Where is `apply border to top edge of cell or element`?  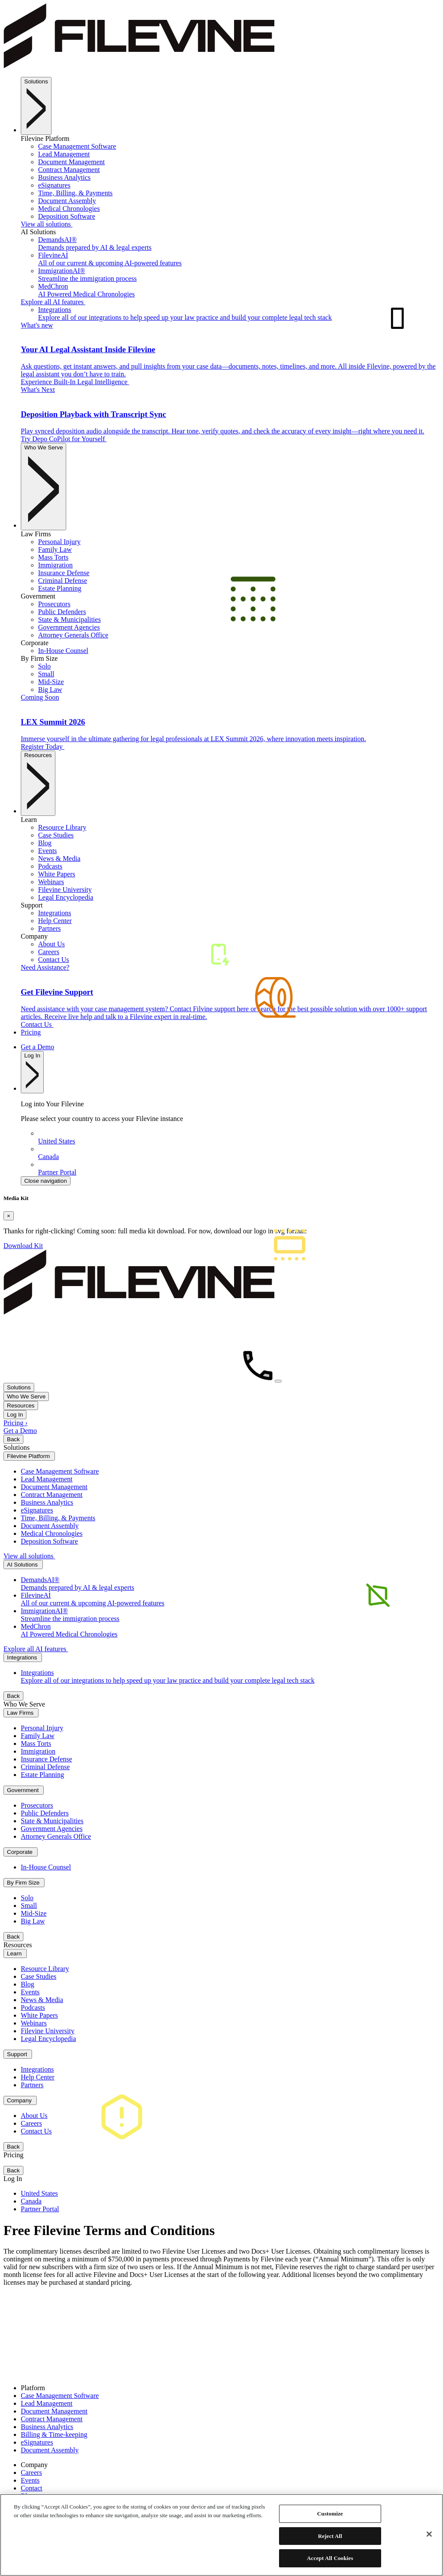
apply border to top edge of cell or element is located at coordinates (253, 599).